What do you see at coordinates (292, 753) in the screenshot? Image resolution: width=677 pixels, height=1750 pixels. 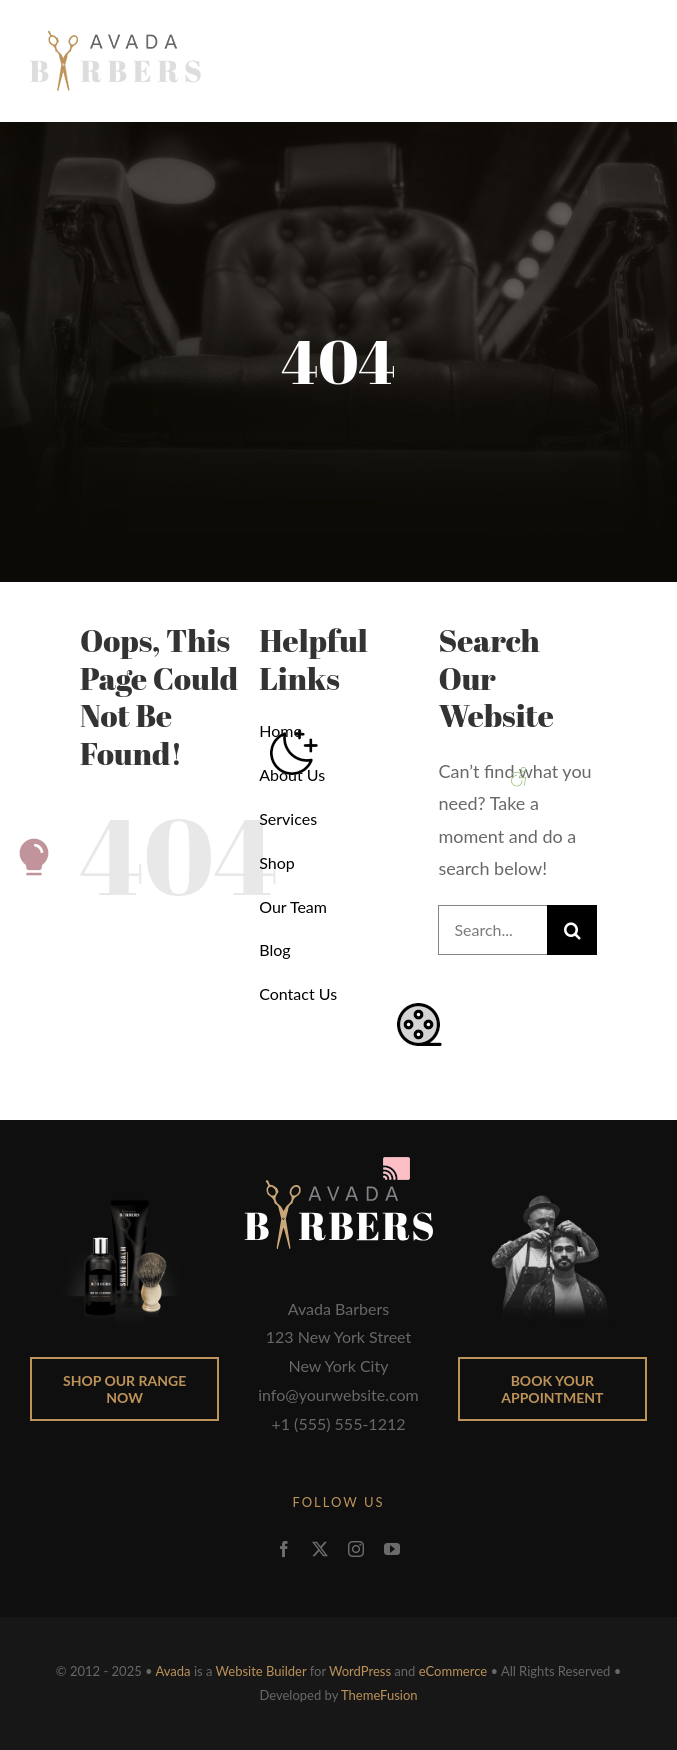 I see `toggle dark mode or night theme` at bounding box center [292, 753].